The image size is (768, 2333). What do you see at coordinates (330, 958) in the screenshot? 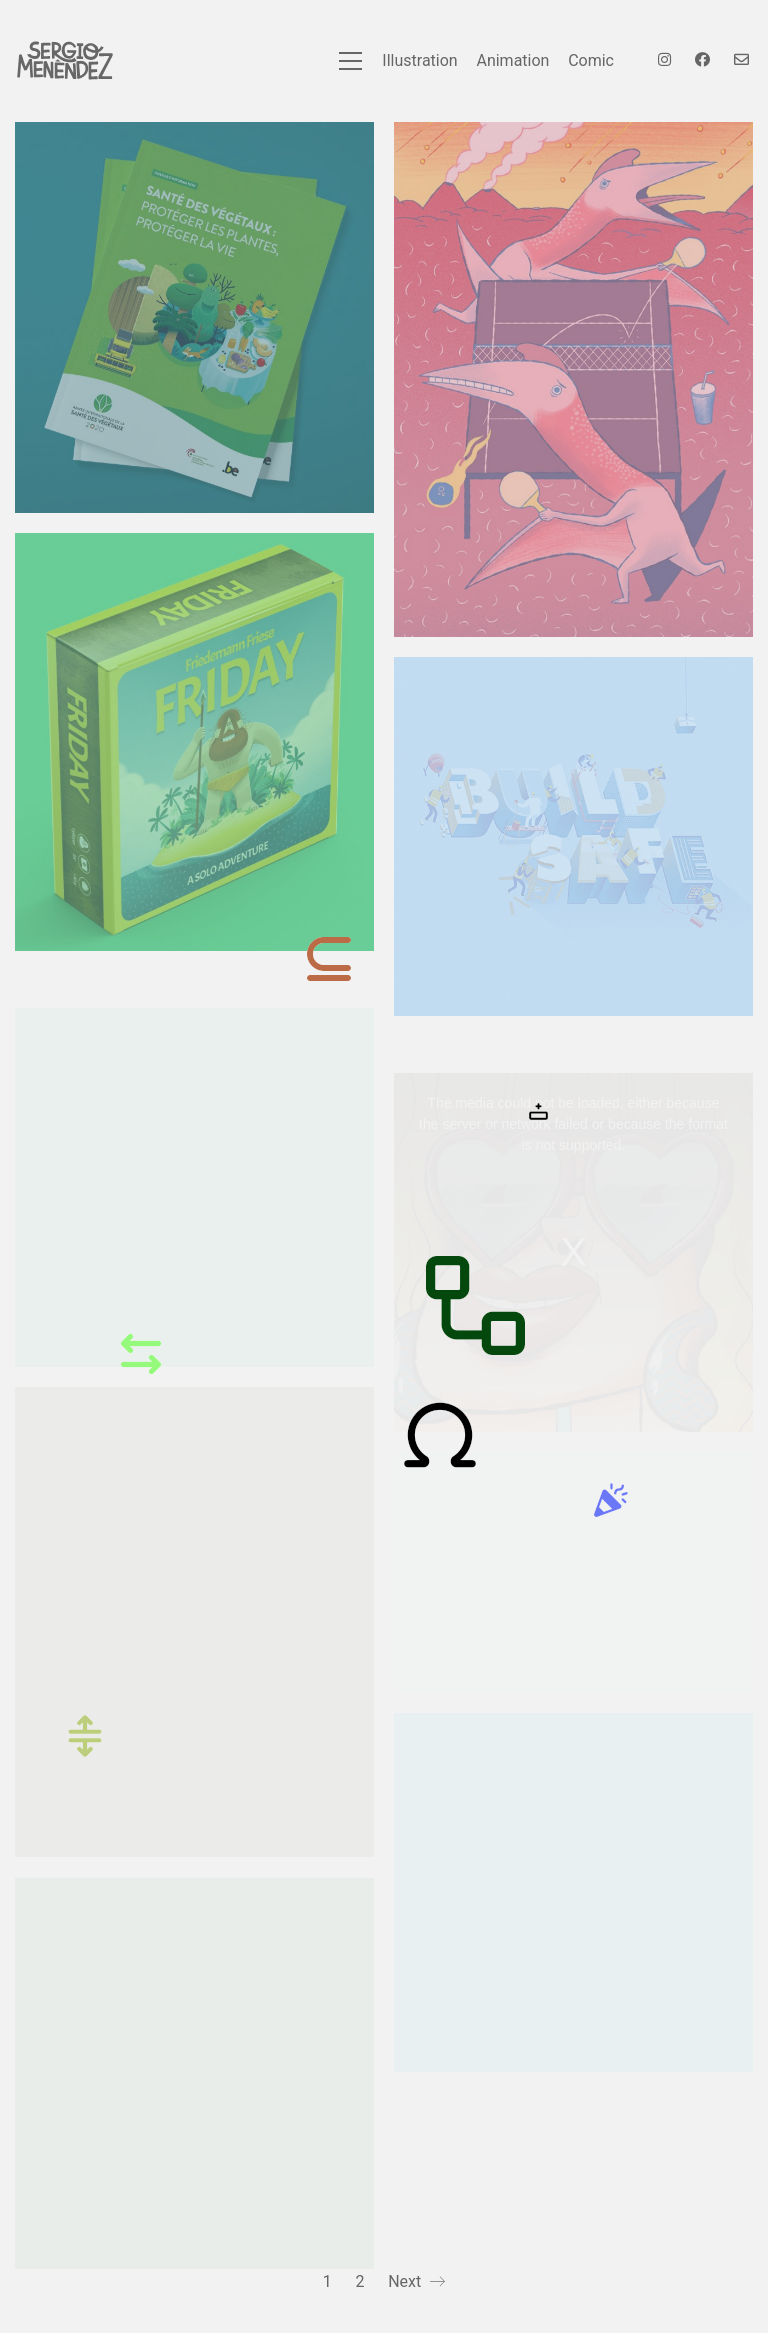
I see `indicates a subset relationship in mathematical notation` at bounding box center [330, 958].